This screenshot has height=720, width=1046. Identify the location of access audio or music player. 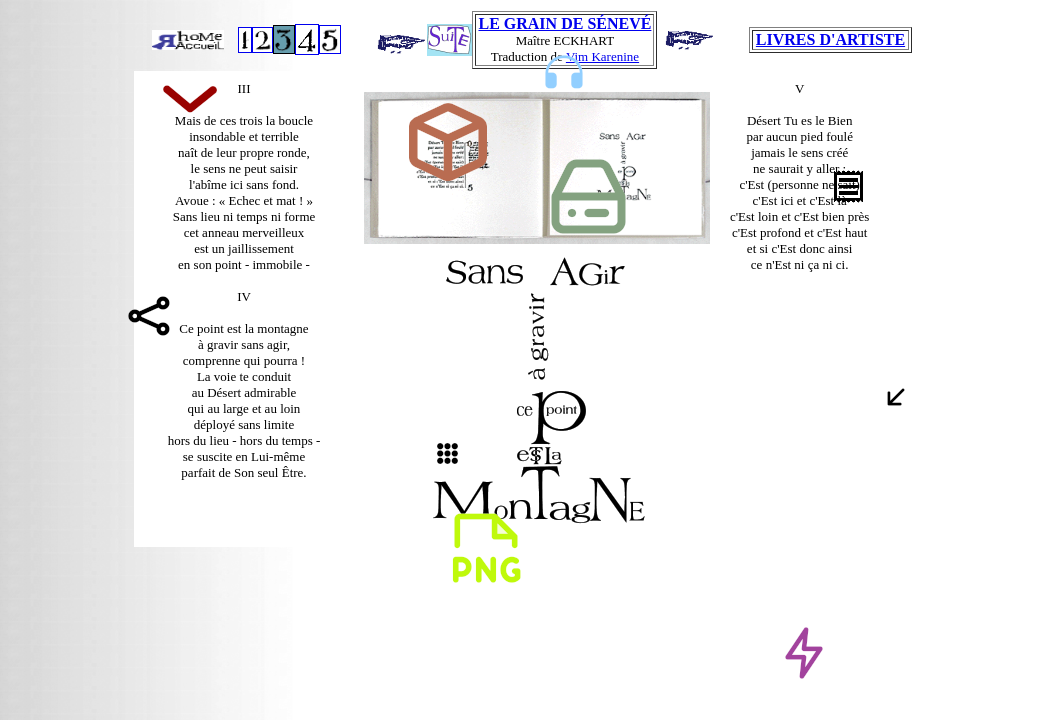
(564, 74).